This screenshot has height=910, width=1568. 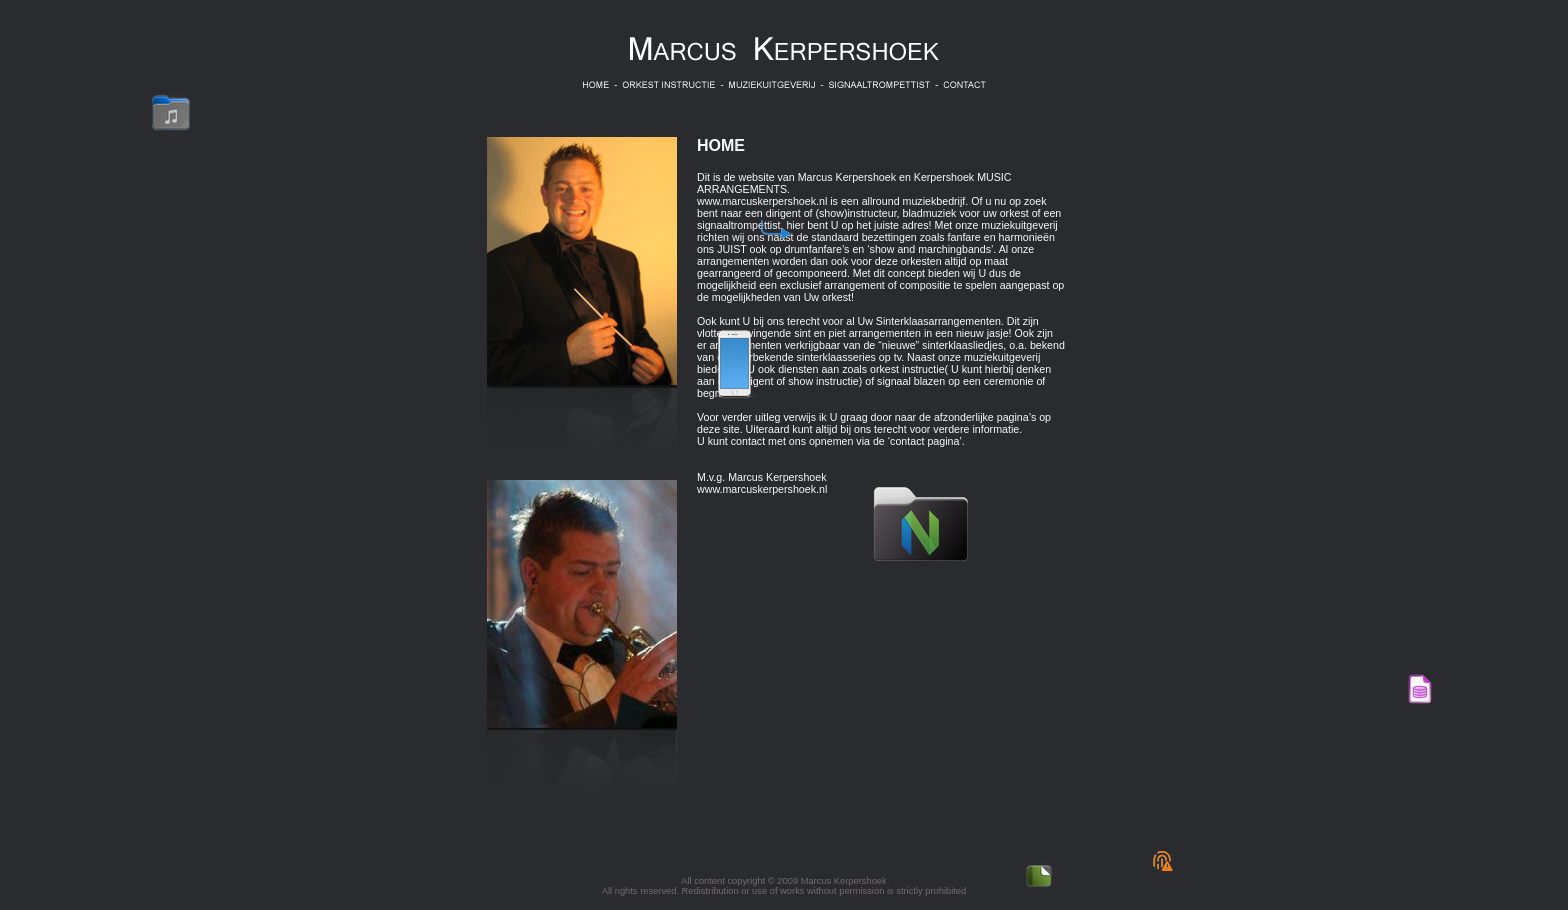 What do you see at coordinates (776, 227) in the screenshot?
I see `forward this email to another recipient` at bounding box center [776, 227].